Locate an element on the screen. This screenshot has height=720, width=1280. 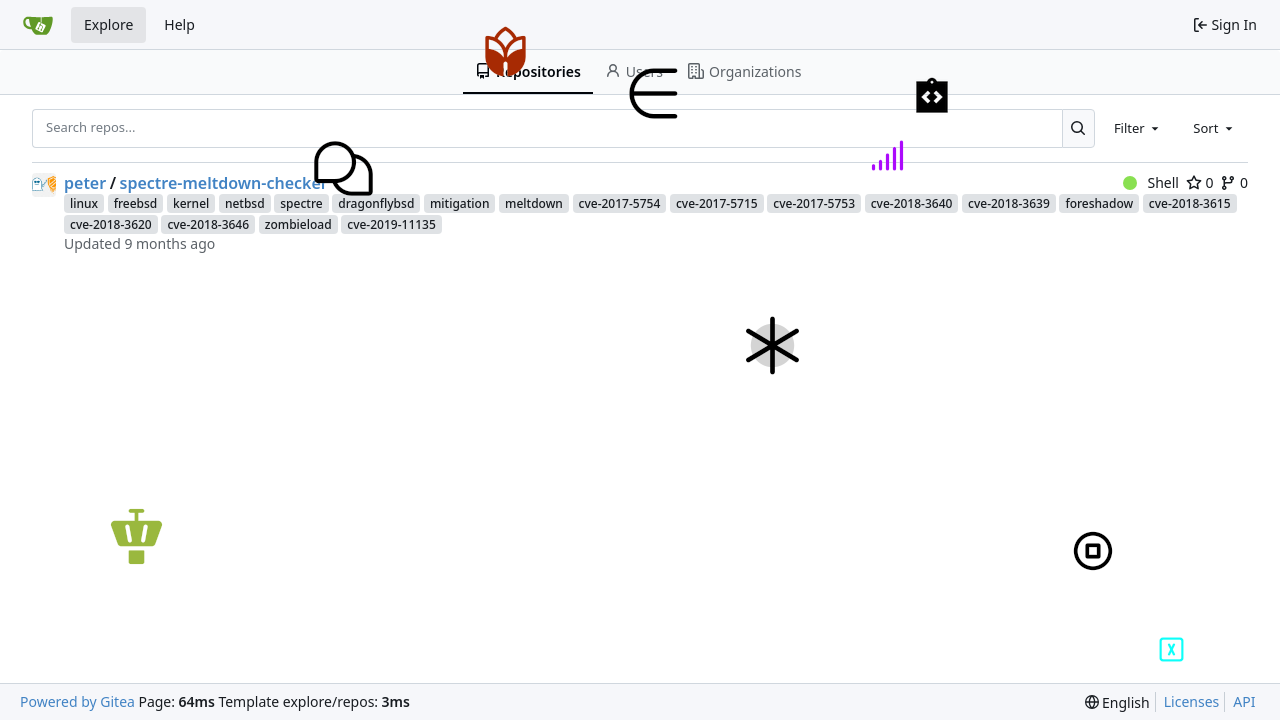
filter by grain or wheat products is located at coordinates (505, 52).